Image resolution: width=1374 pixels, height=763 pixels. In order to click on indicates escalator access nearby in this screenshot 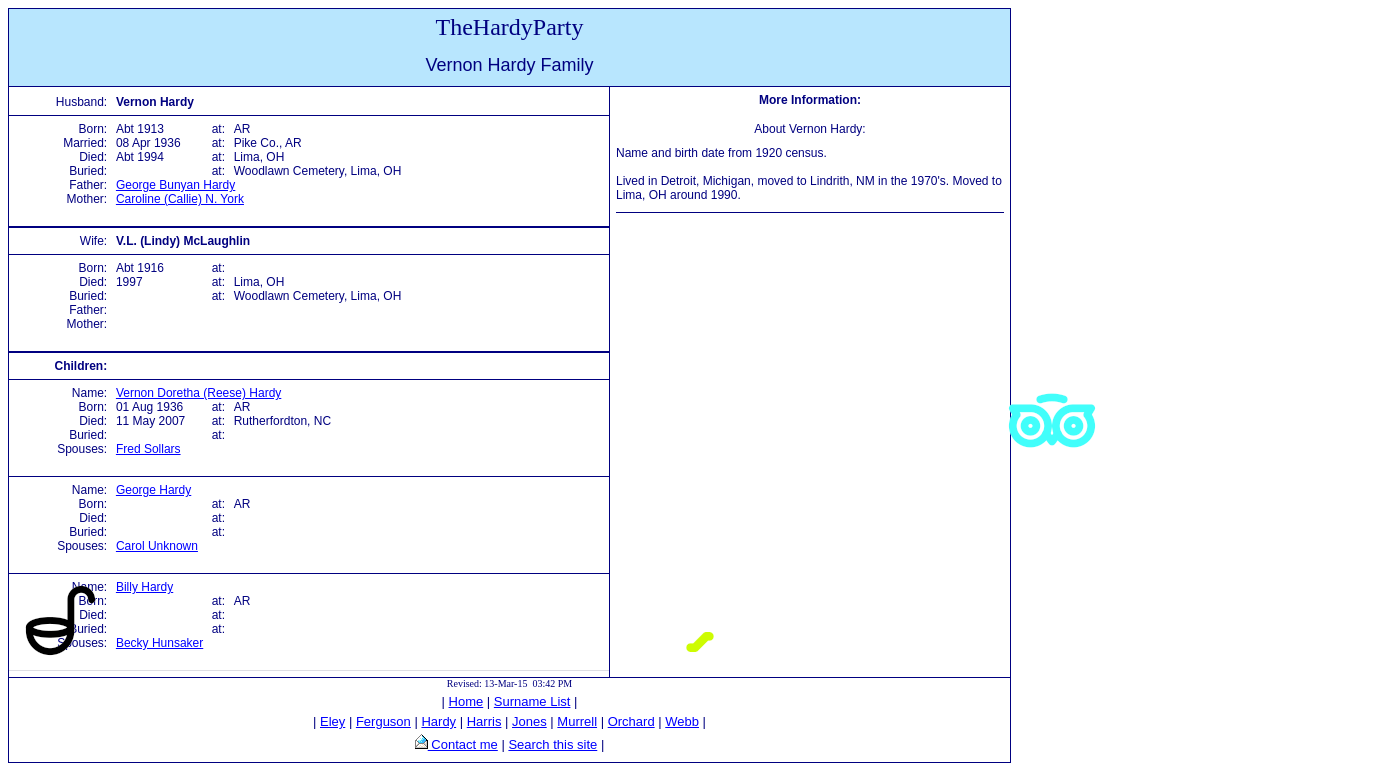, I will do `click(700, 642)`.